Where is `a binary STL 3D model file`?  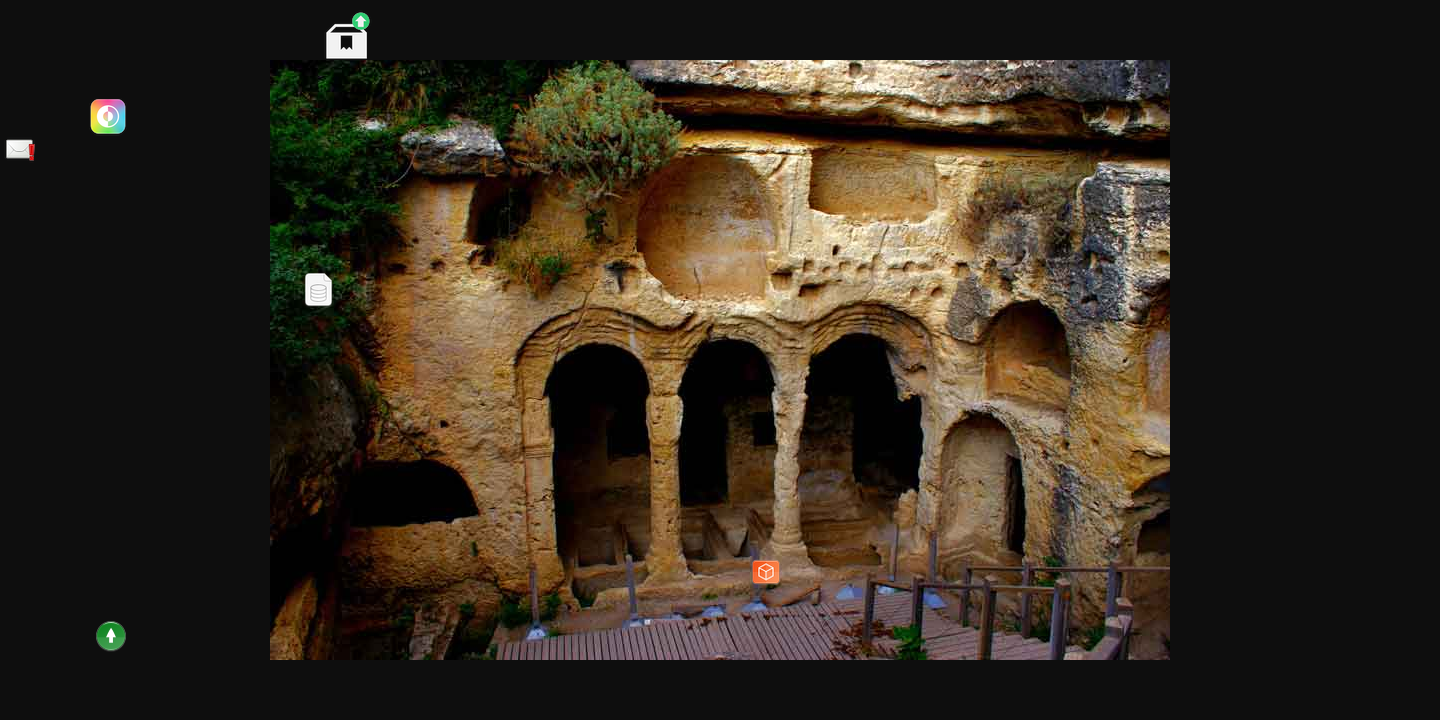
a binary STL 3D model file is located at coordinates (766, 571).